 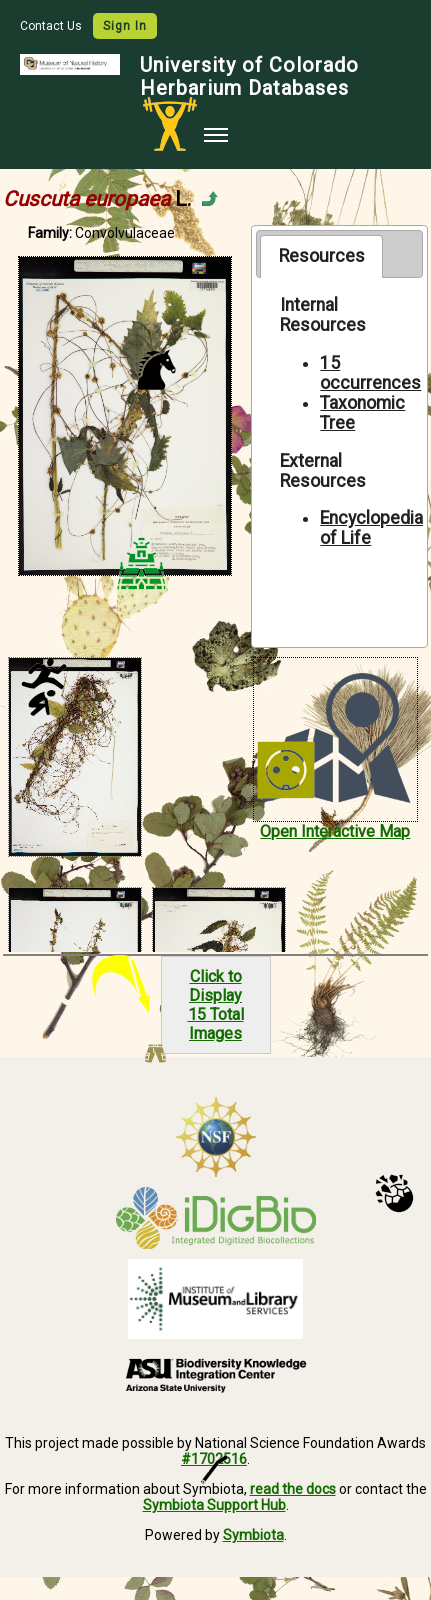 I want to click on indicates a destructible object or breakable item, so click(x=394, y=1193).